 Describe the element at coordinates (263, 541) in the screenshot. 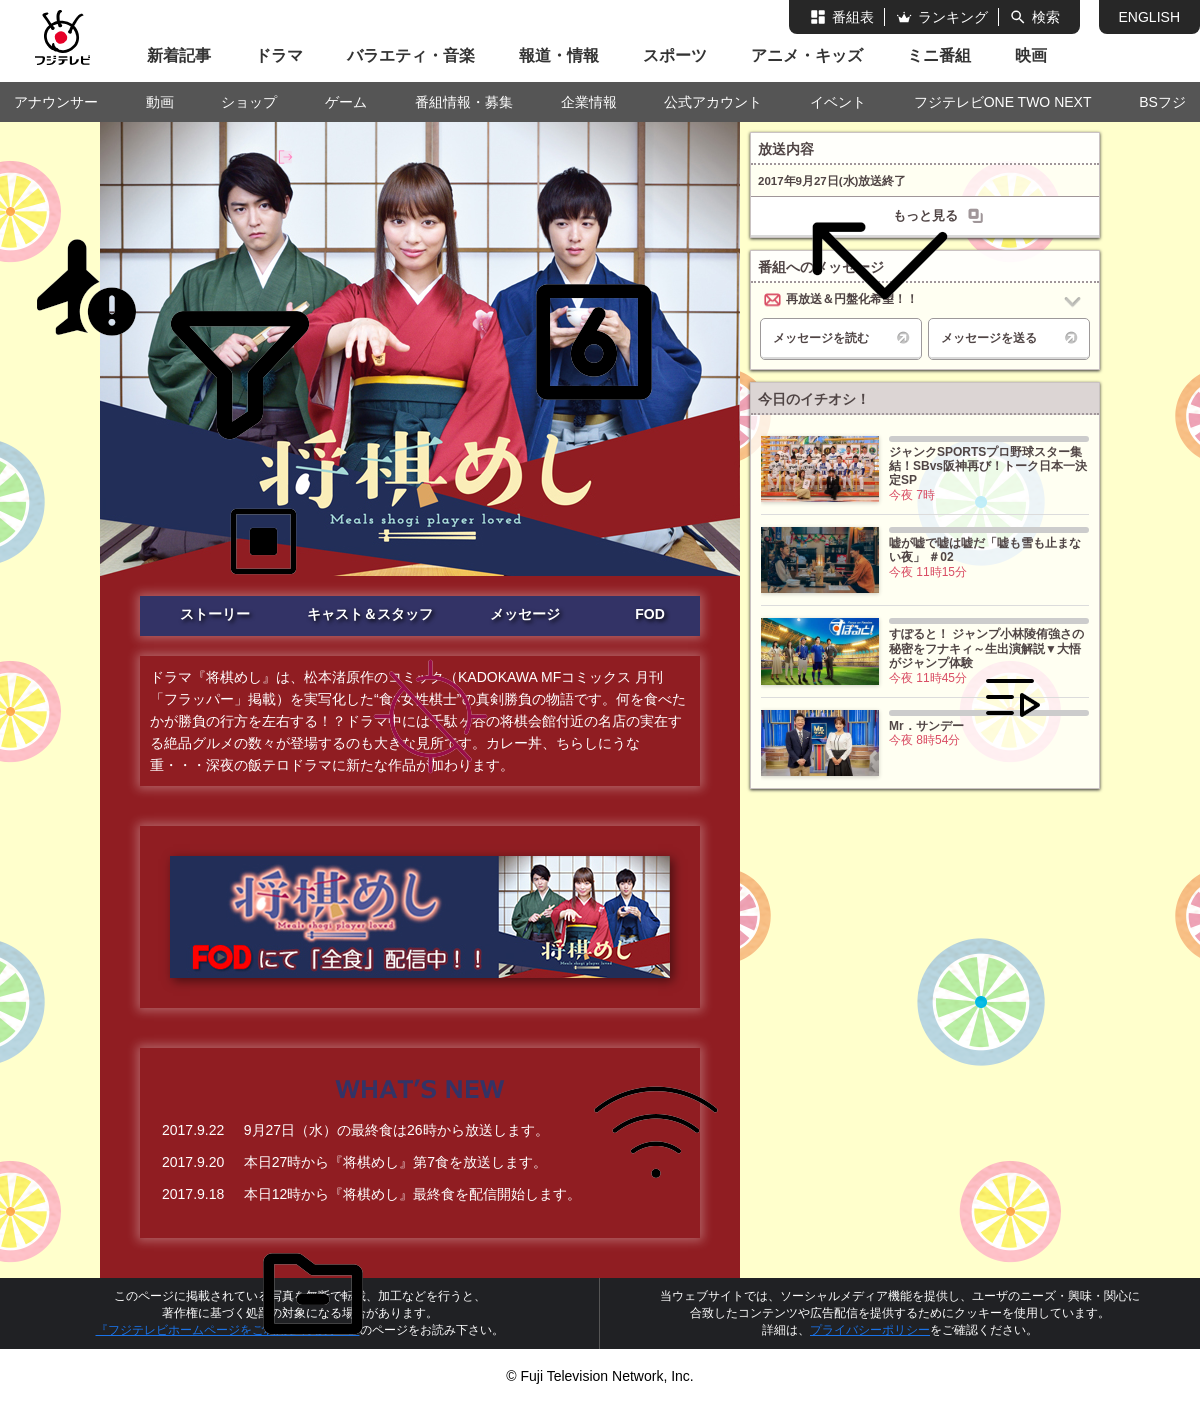

I see `stop or halt media playback` at that location.